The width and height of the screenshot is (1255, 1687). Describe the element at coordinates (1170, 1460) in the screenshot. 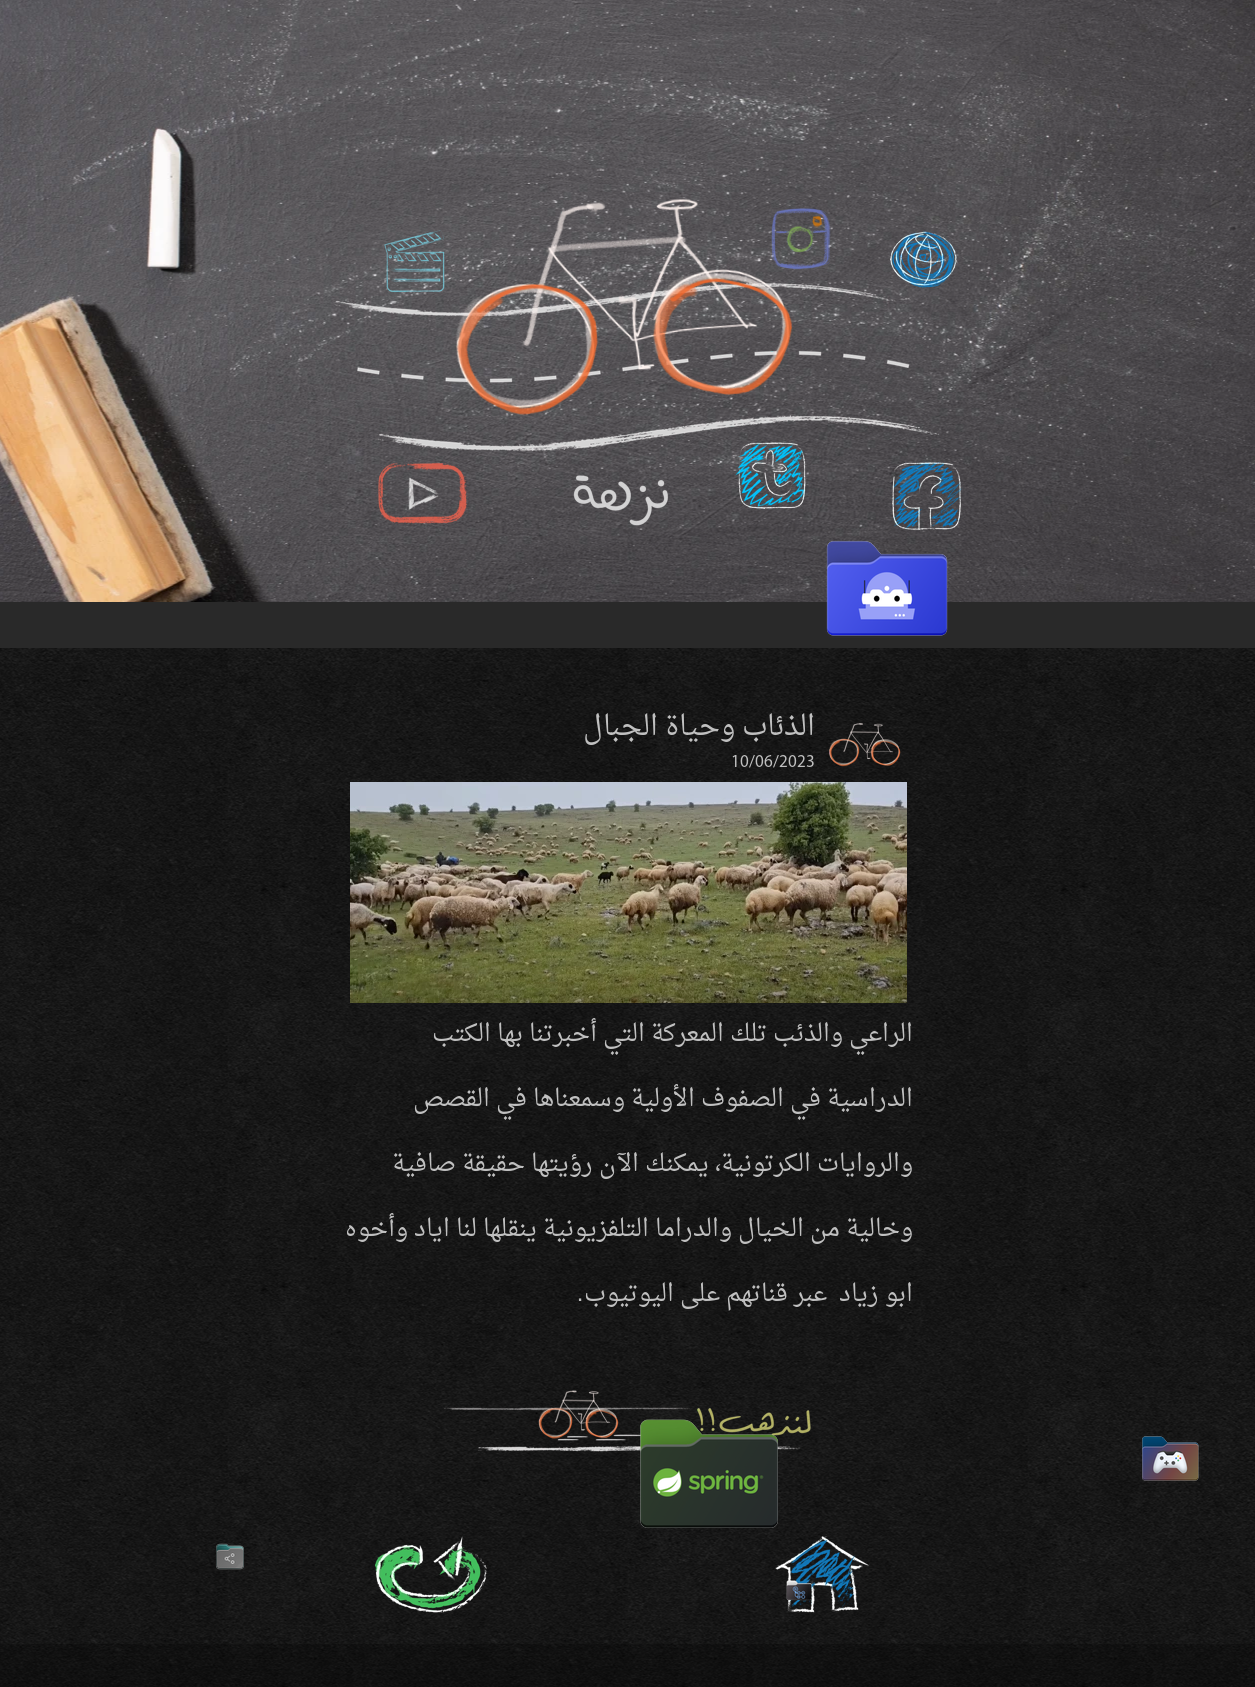

I see `open microsoft games folder` at that location.